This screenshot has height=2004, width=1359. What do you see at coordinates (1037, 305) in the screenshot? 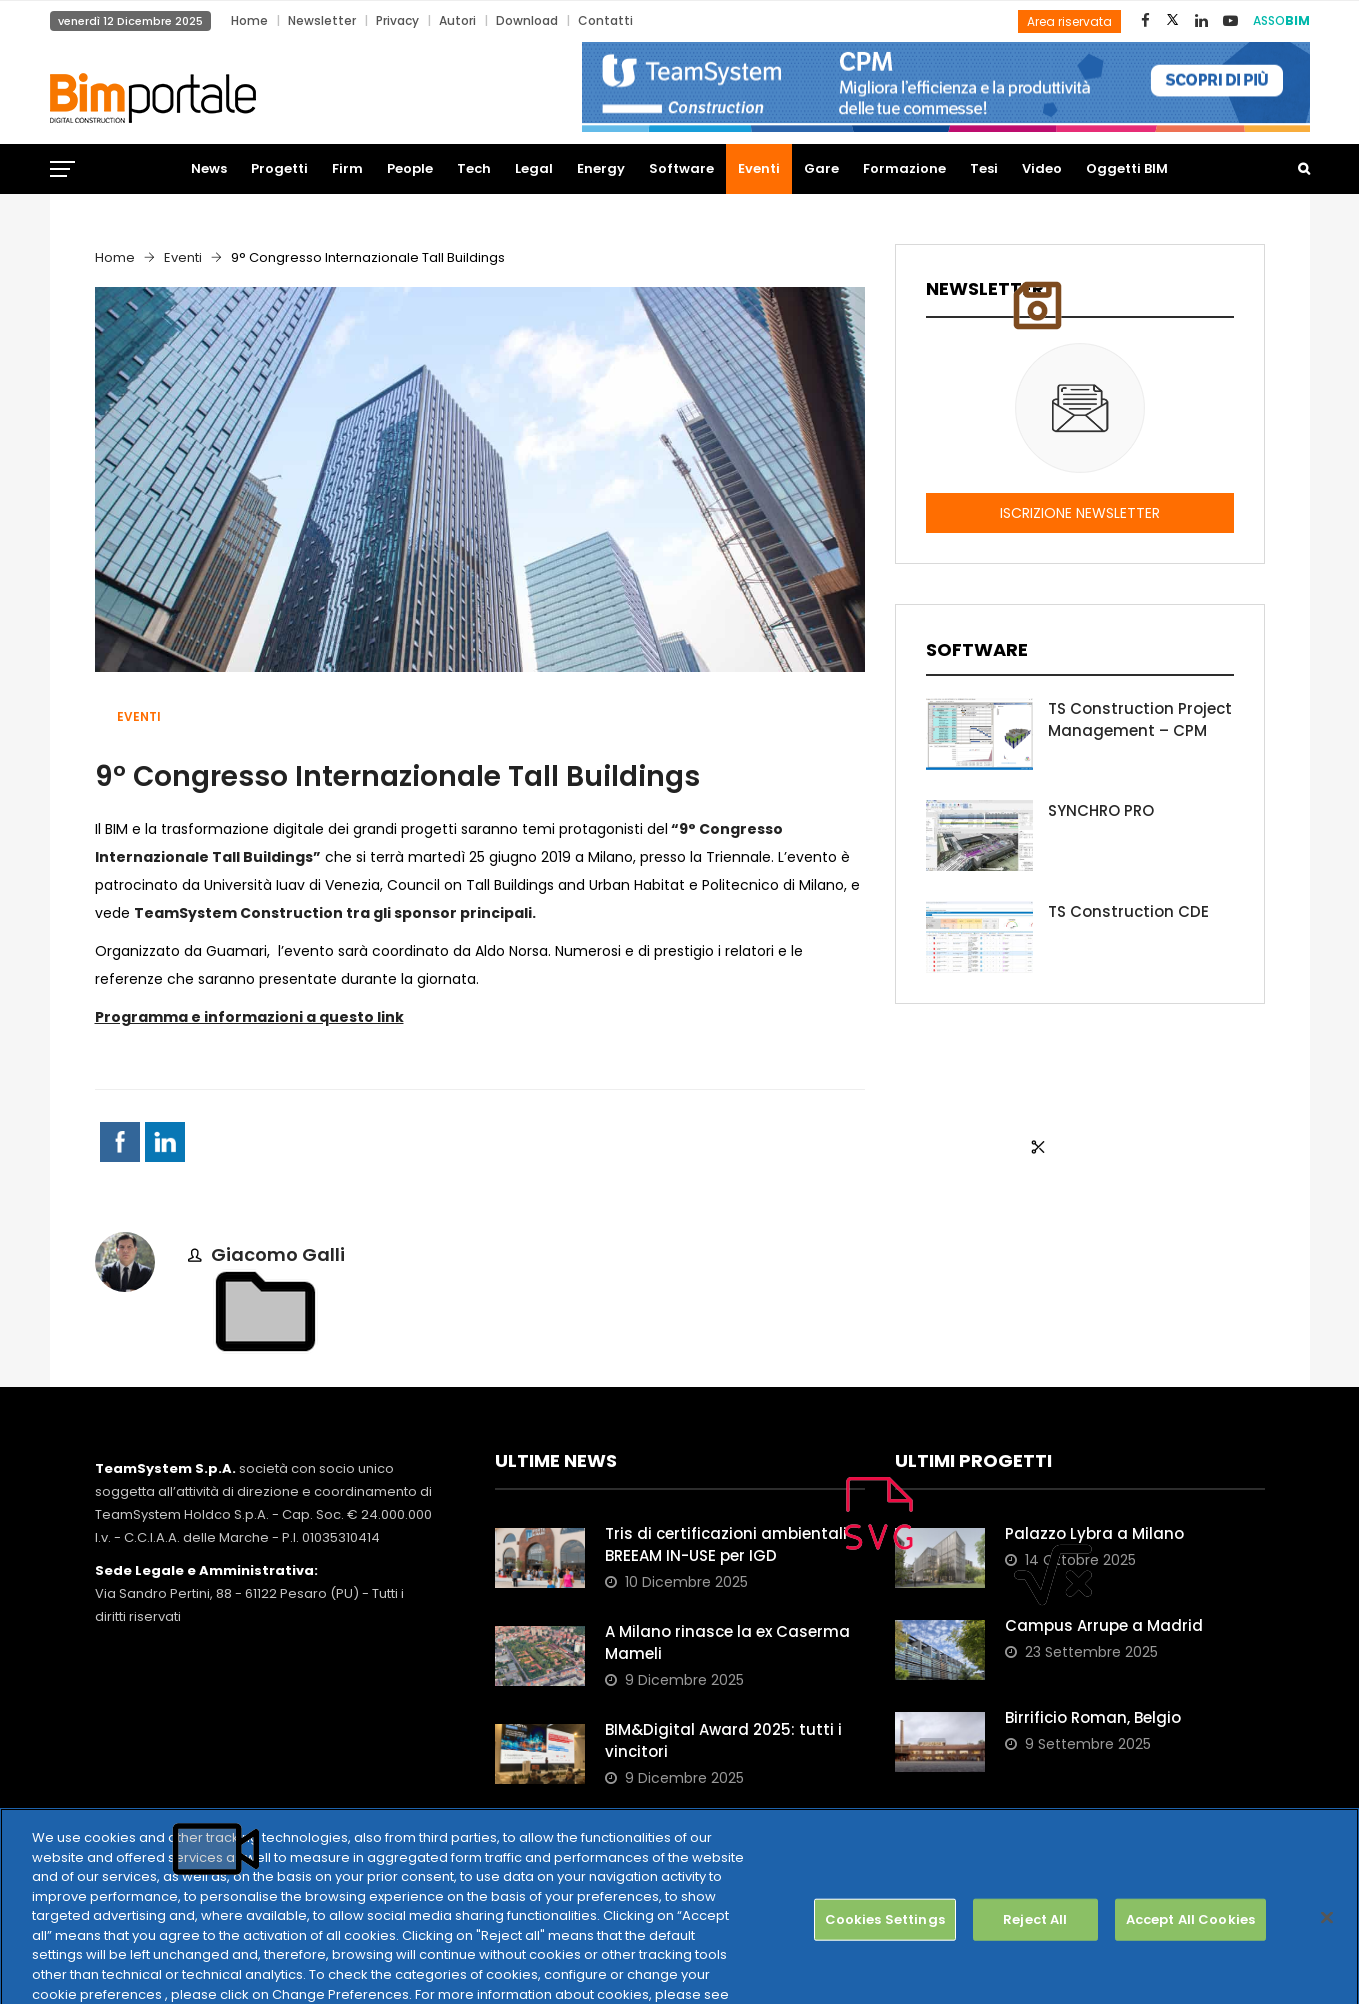
I see `save current file or document` at bounding box center [1037, 305].